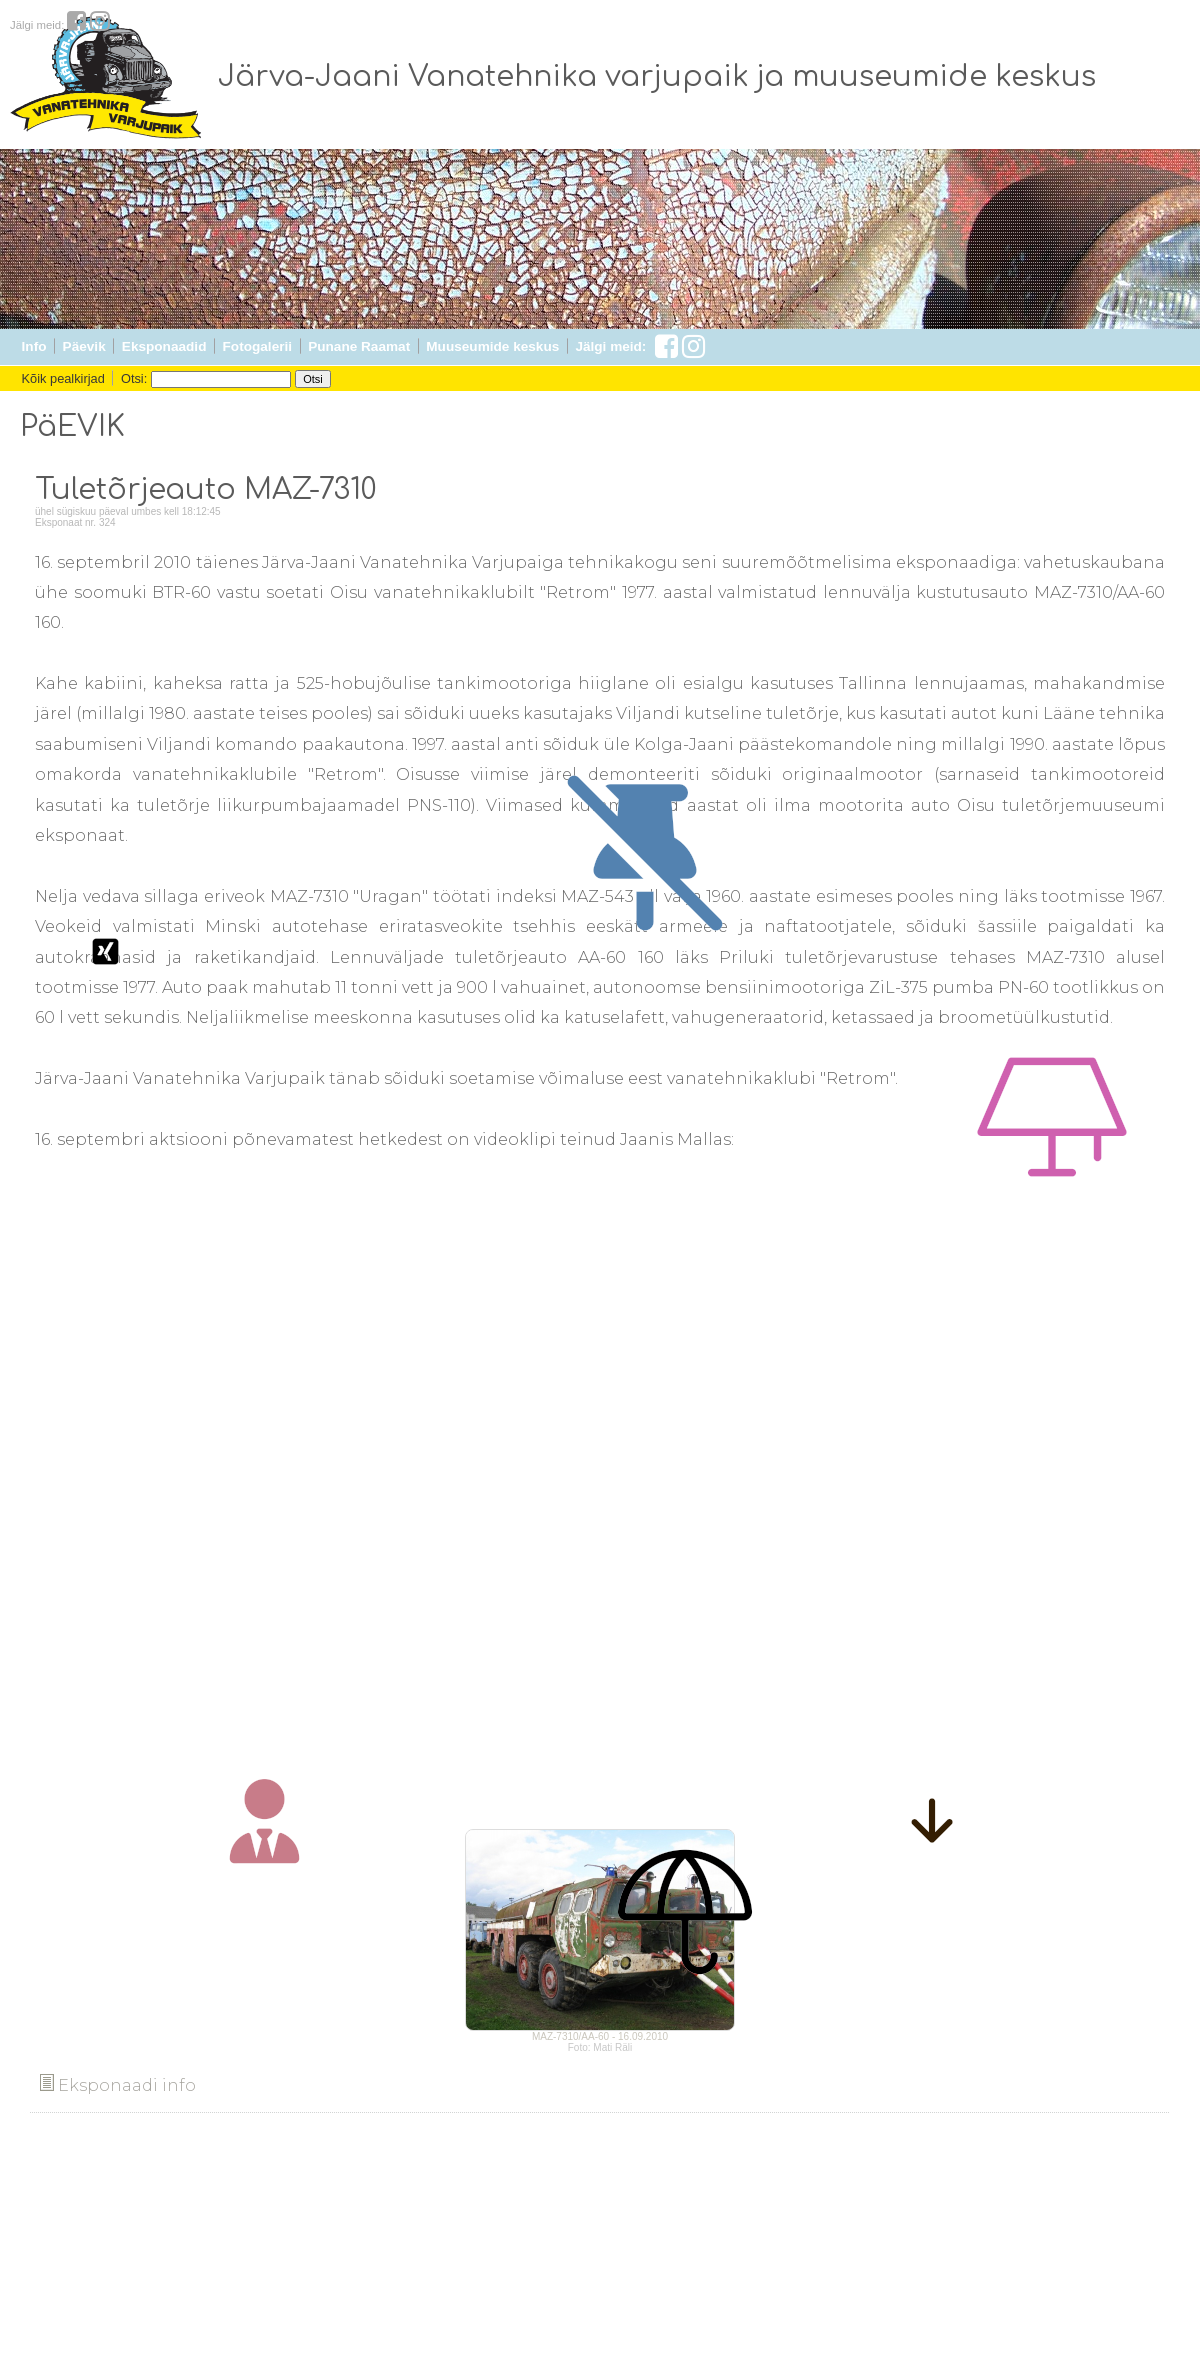  What do you see at coordinates (105, 951) in the screenshot?
I see `open XING professional network app` at bounding box center [105, 951].